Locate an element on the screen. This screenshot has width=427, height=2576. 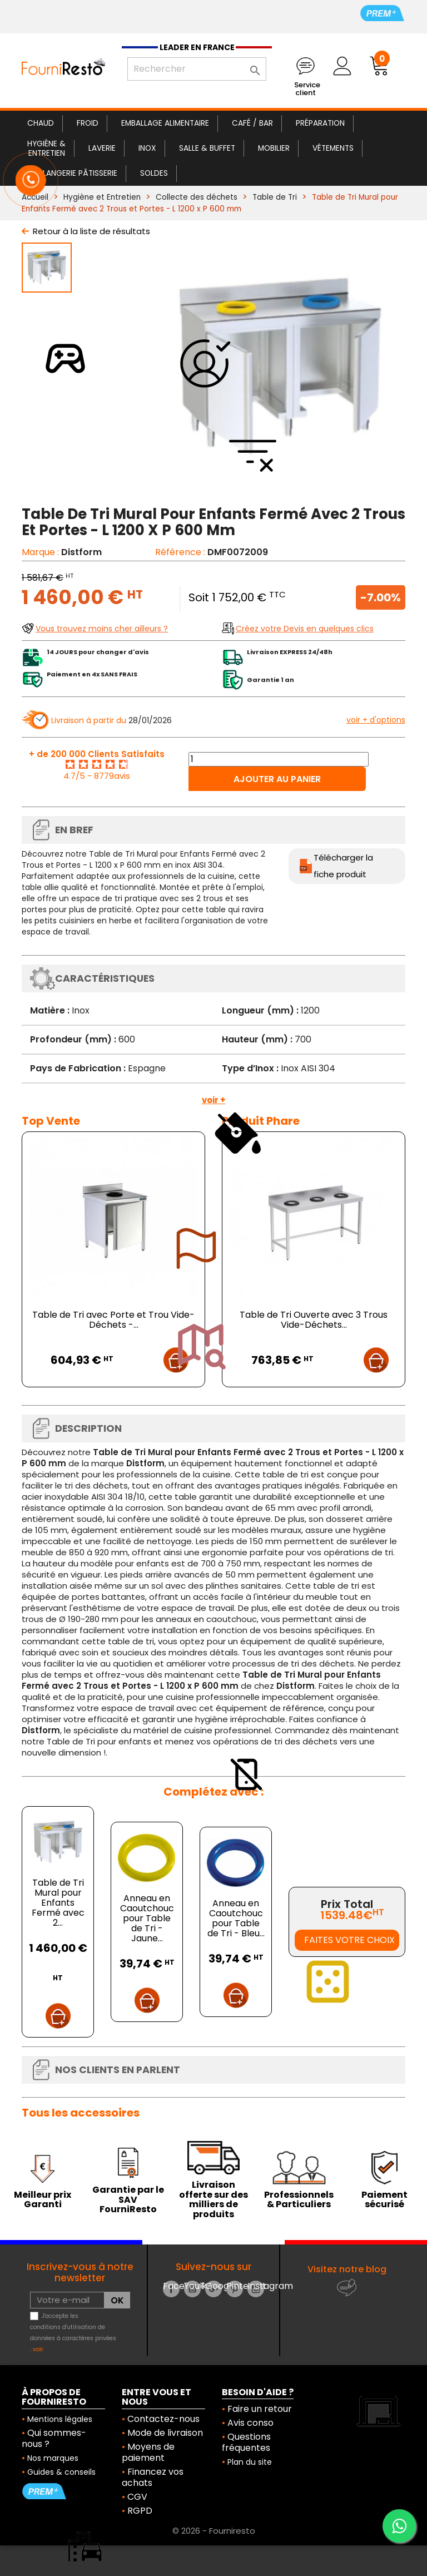
open games or gaming section is located at coordinates (65, 358).